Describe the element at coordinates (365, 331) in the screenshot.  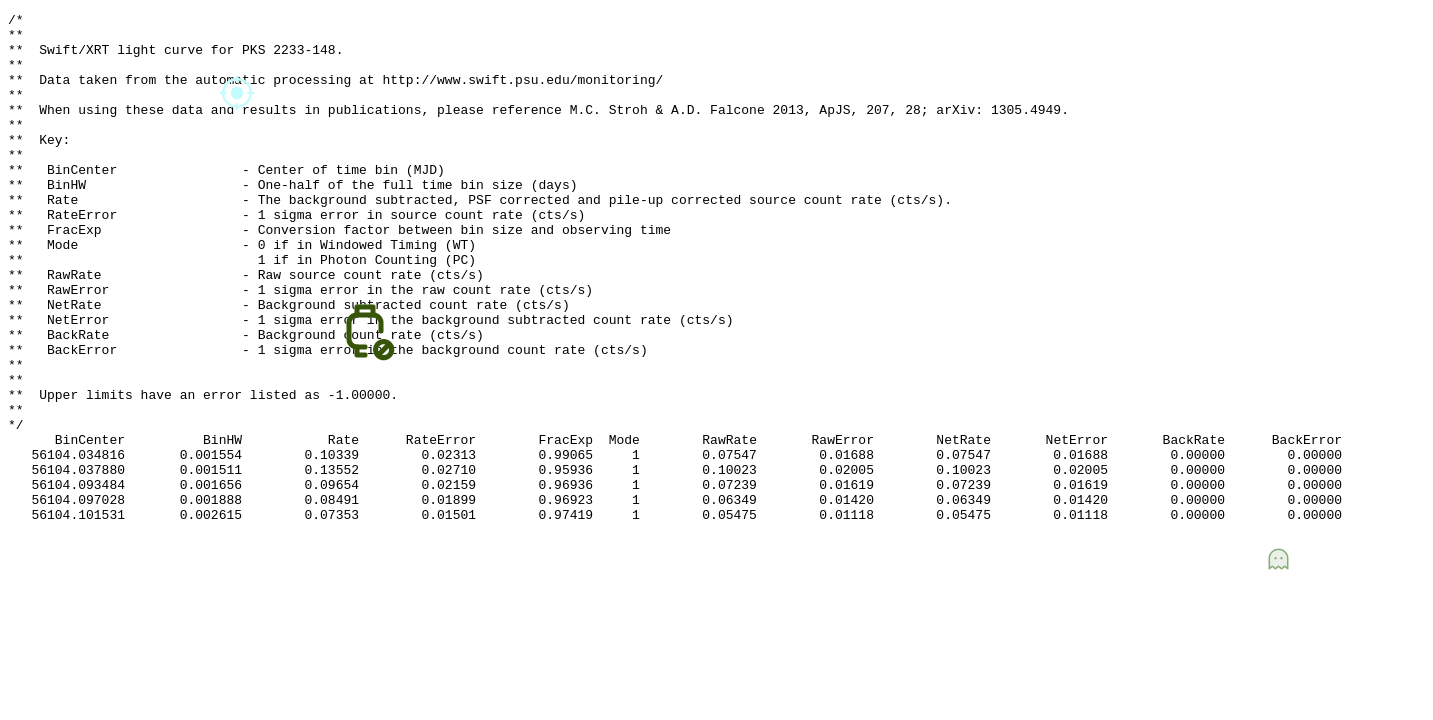
I see `cancel smartwatch pairing` at that location.